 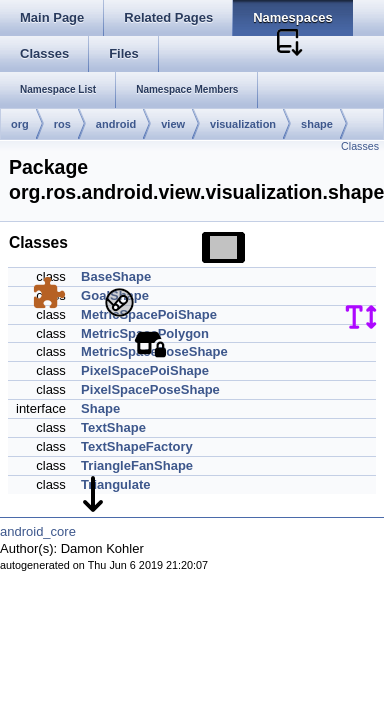 I want to click on adjust text height or line spacing, so click(x=361, y=317).